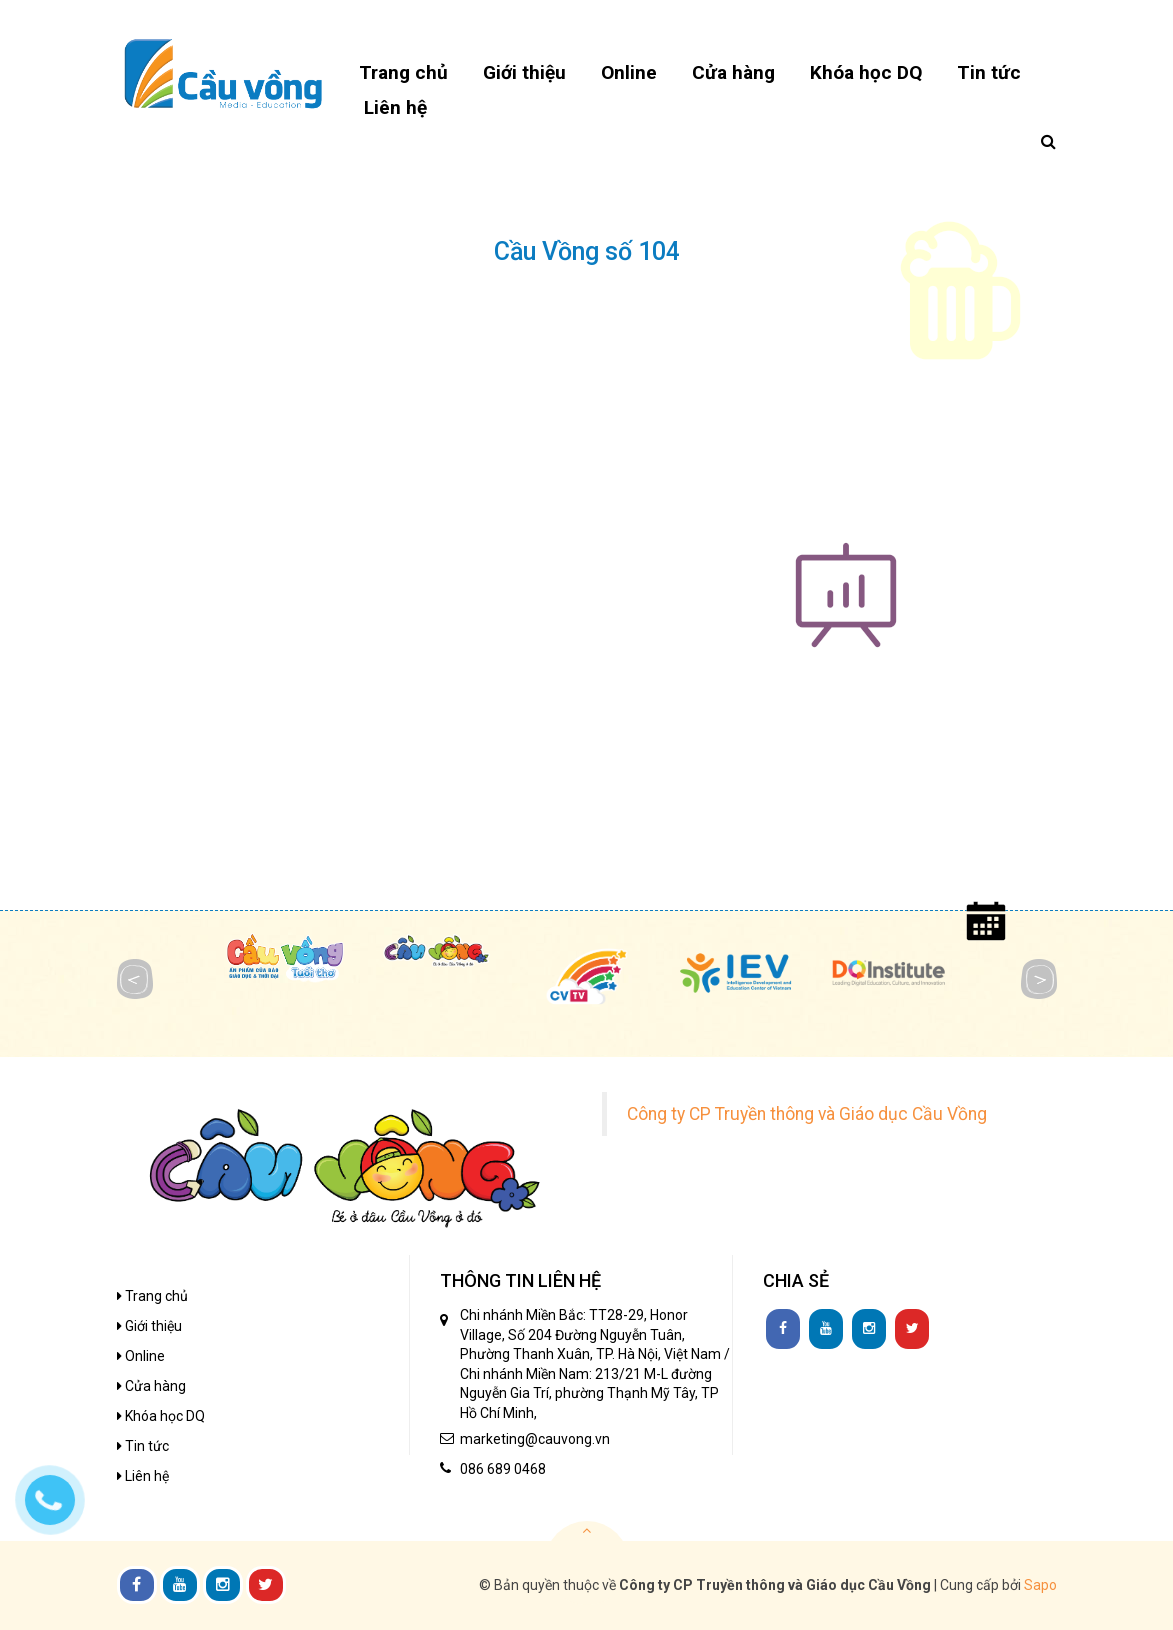 This screenshot has height=1630, width=1173. I want to click on view your calendar, so click(986, 921).